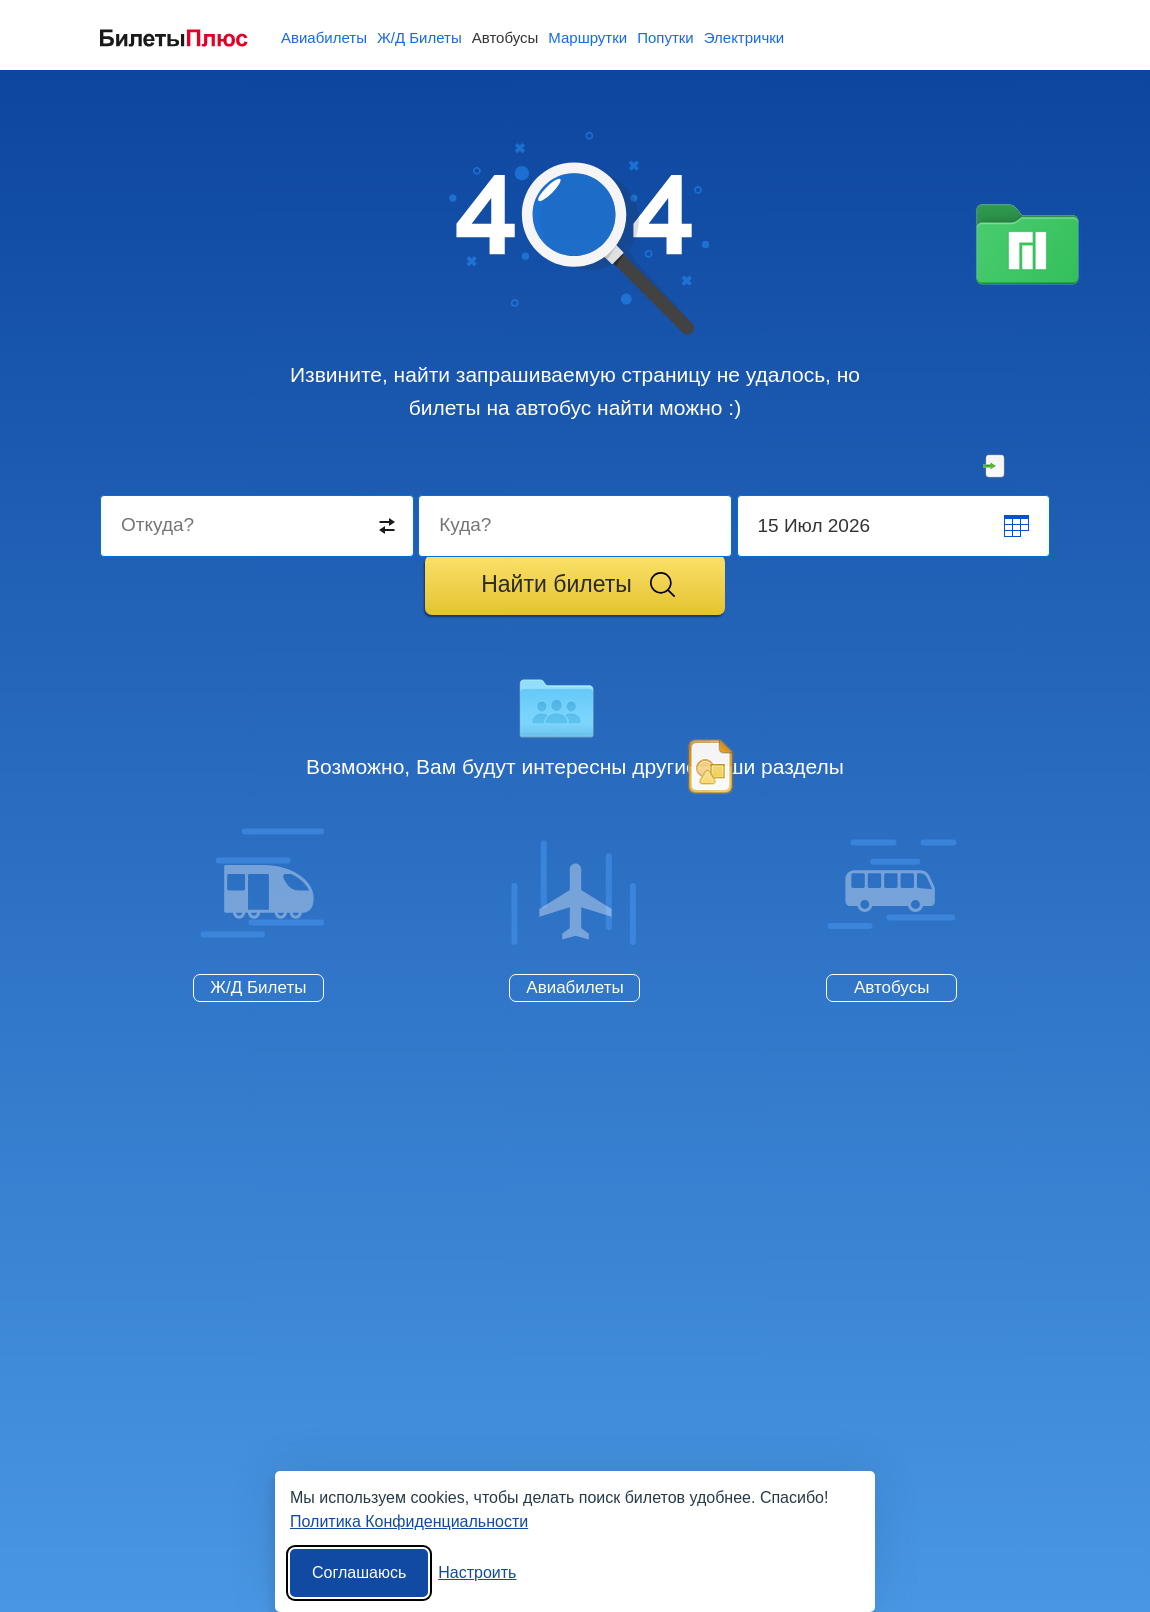  Describe the element at coordinates (1027, 247) in the screenshot. I see `open manjaro linux system folder` at that location.